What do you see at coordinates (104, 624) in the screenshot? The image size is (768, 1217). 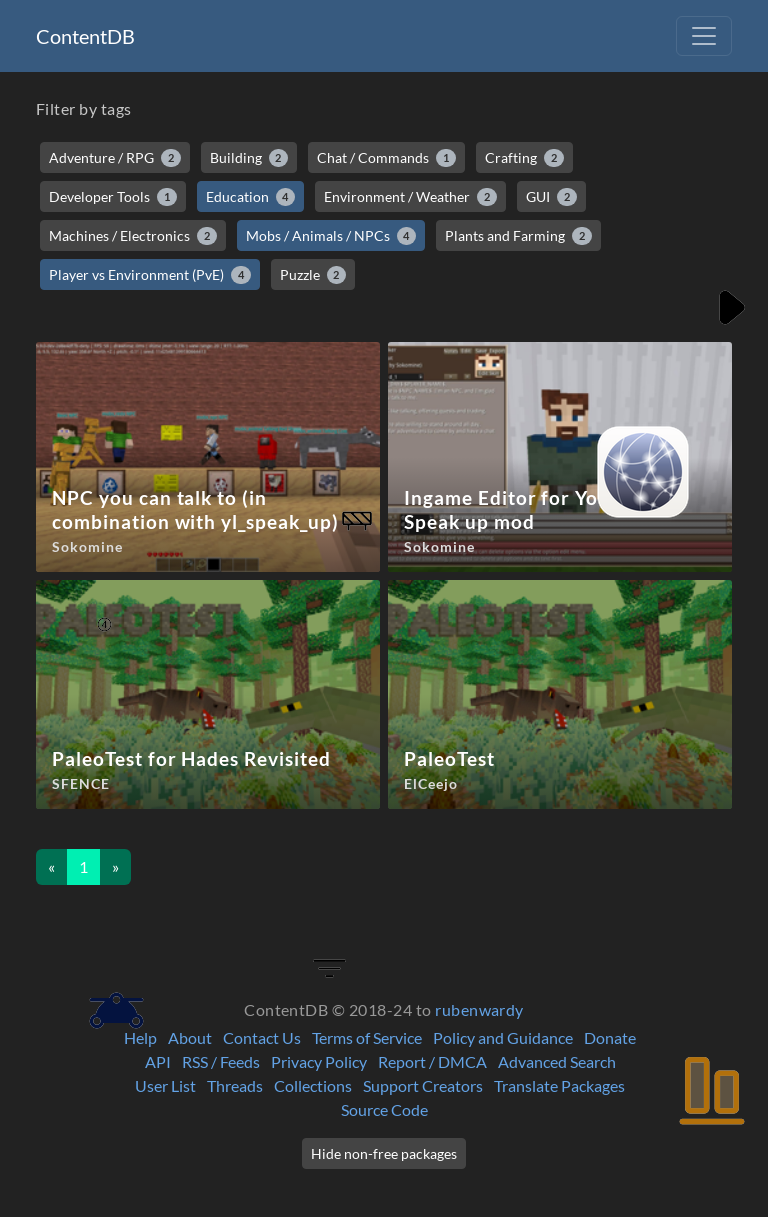 I see `indicates step four in a multi-step process` at bounding box center [104, 624].